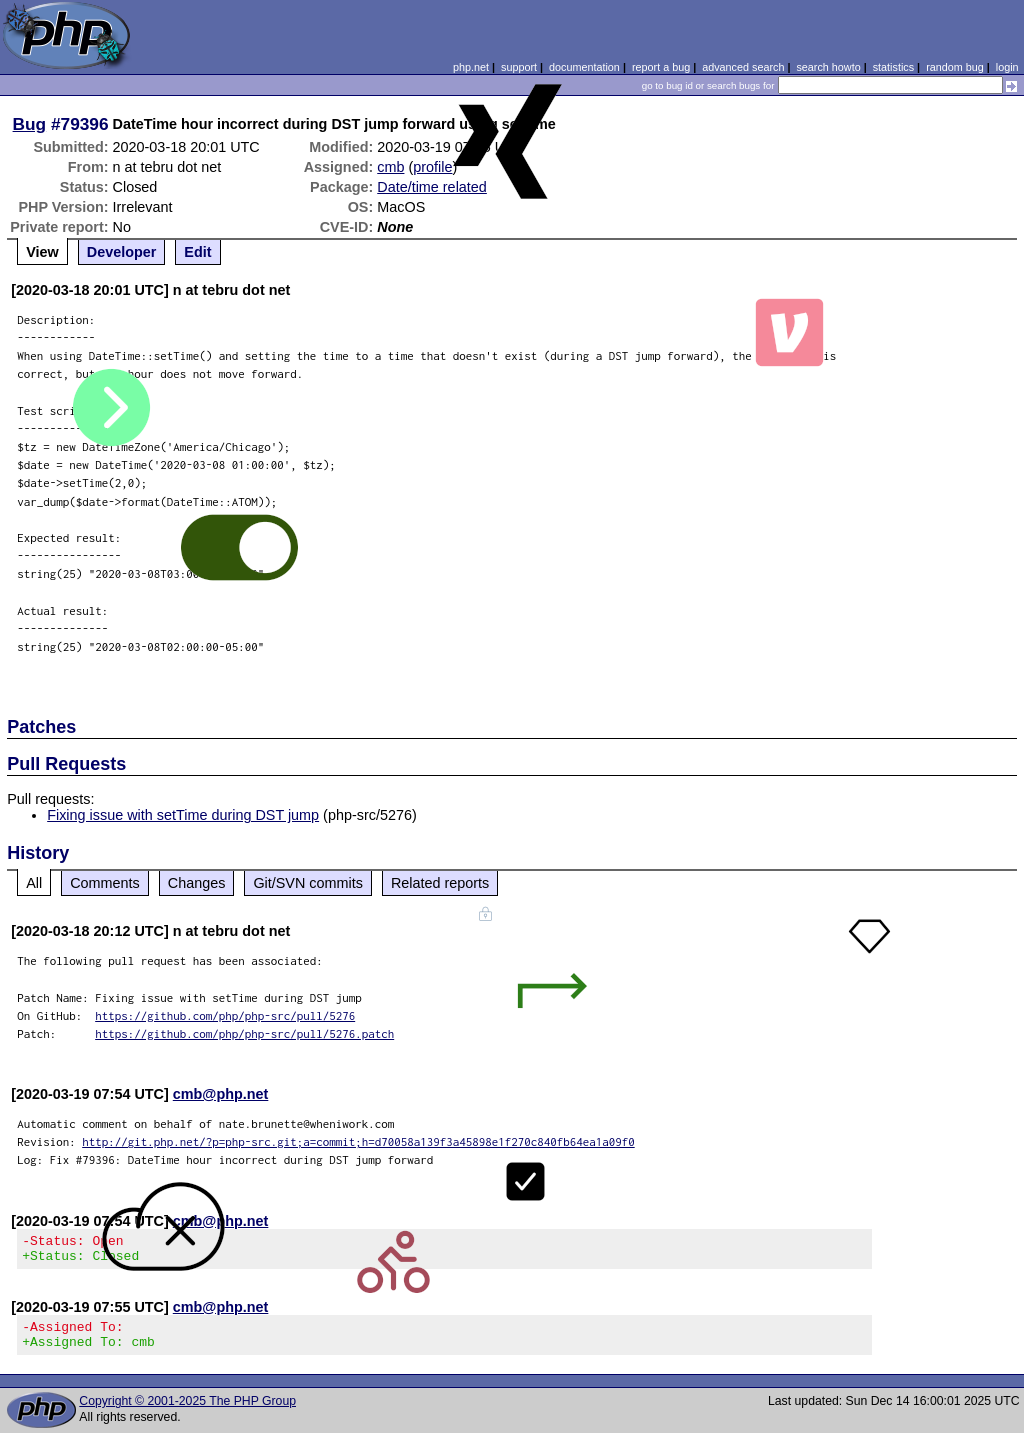  I want to click on visit xing professional network profile, so click(507, 141).